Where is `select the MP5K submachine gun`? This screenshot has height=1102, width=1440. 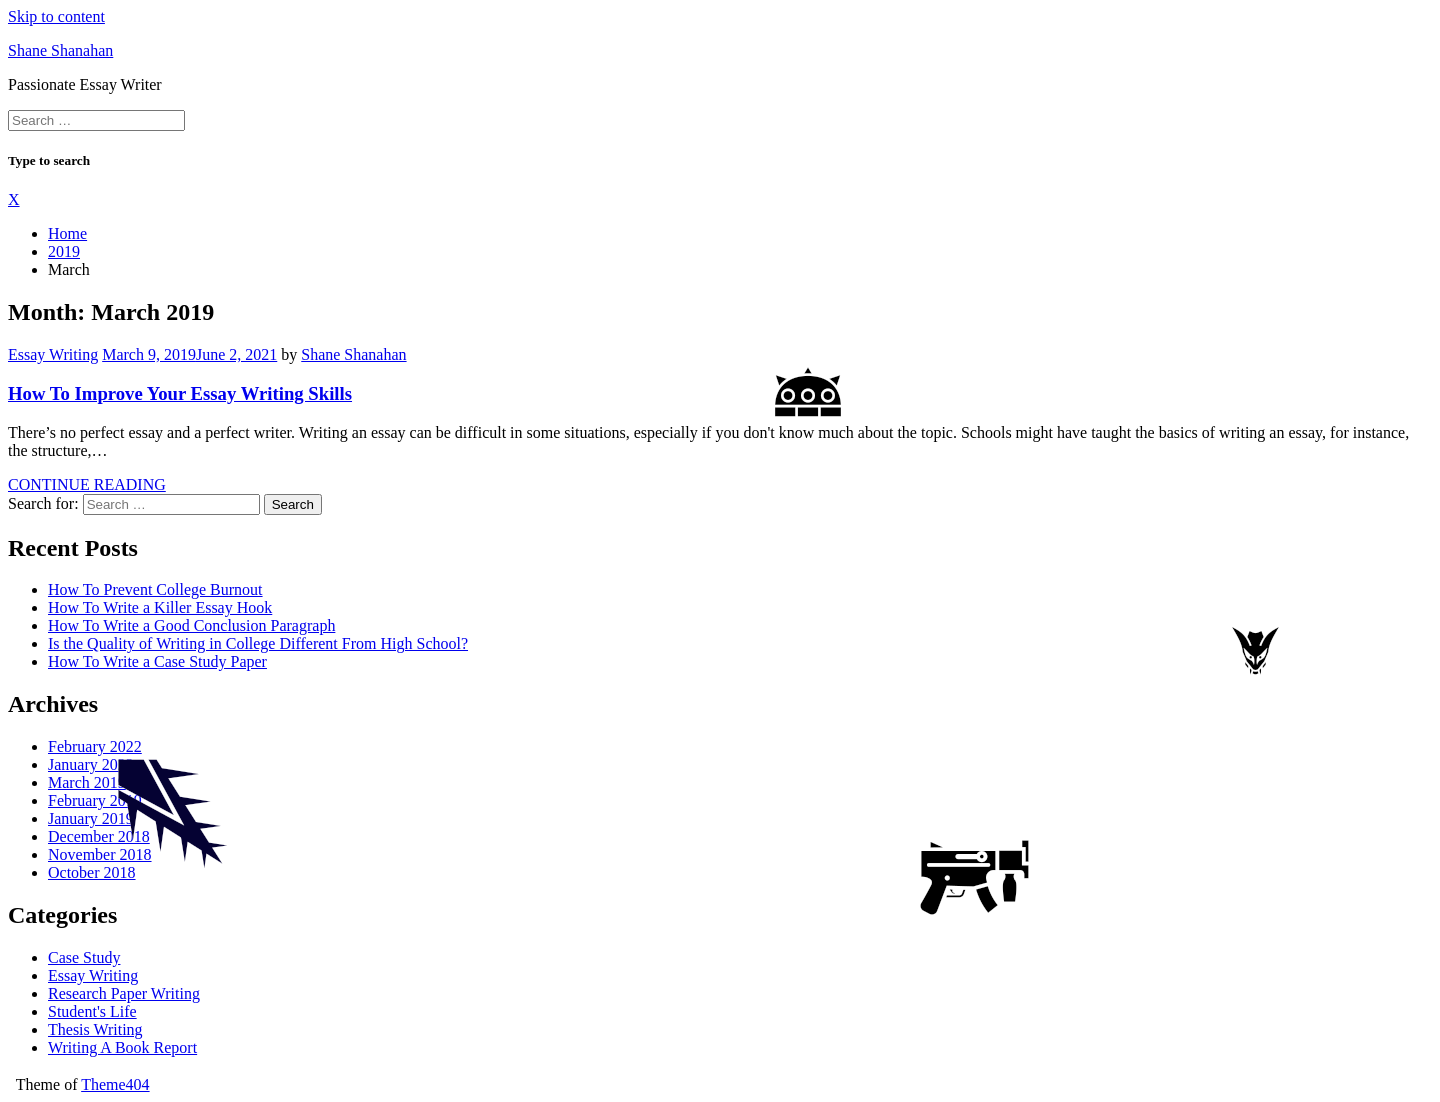 select the MP5K submachine gun is located at coordinates (974, 877).